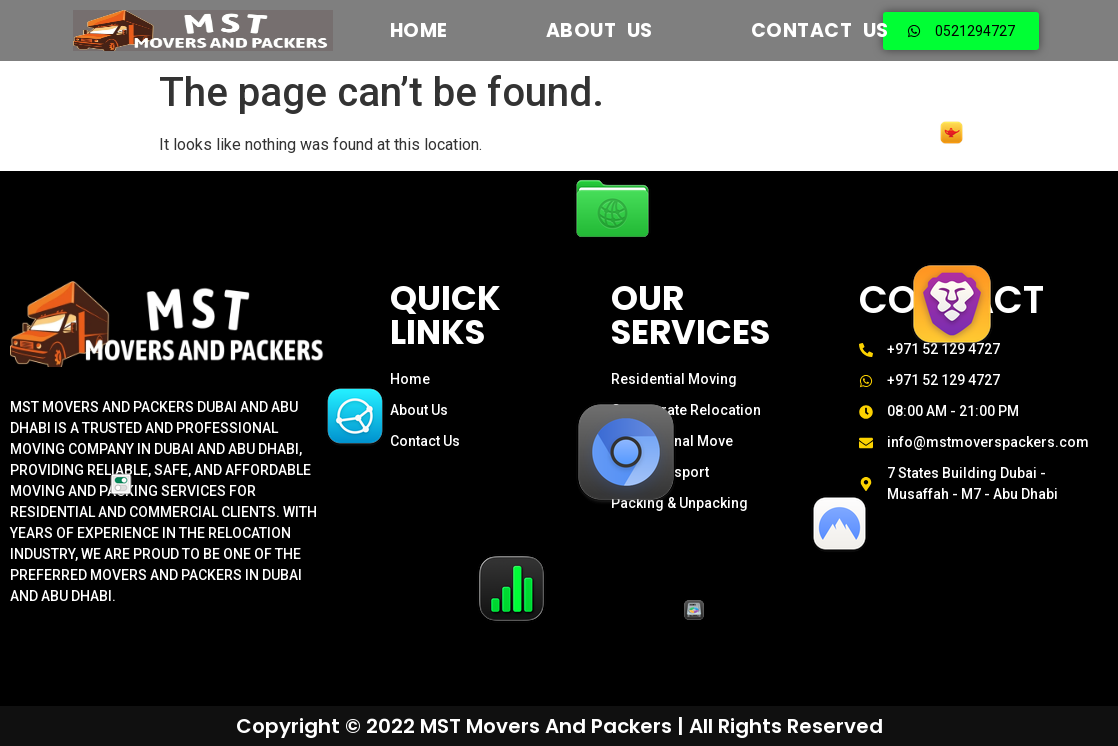 The width and height of the screenshot is (1118, 746). Describe the element at coordinates (511, 588) in the screenshot. I see `open apple numbers spreadsheet app` at that location.